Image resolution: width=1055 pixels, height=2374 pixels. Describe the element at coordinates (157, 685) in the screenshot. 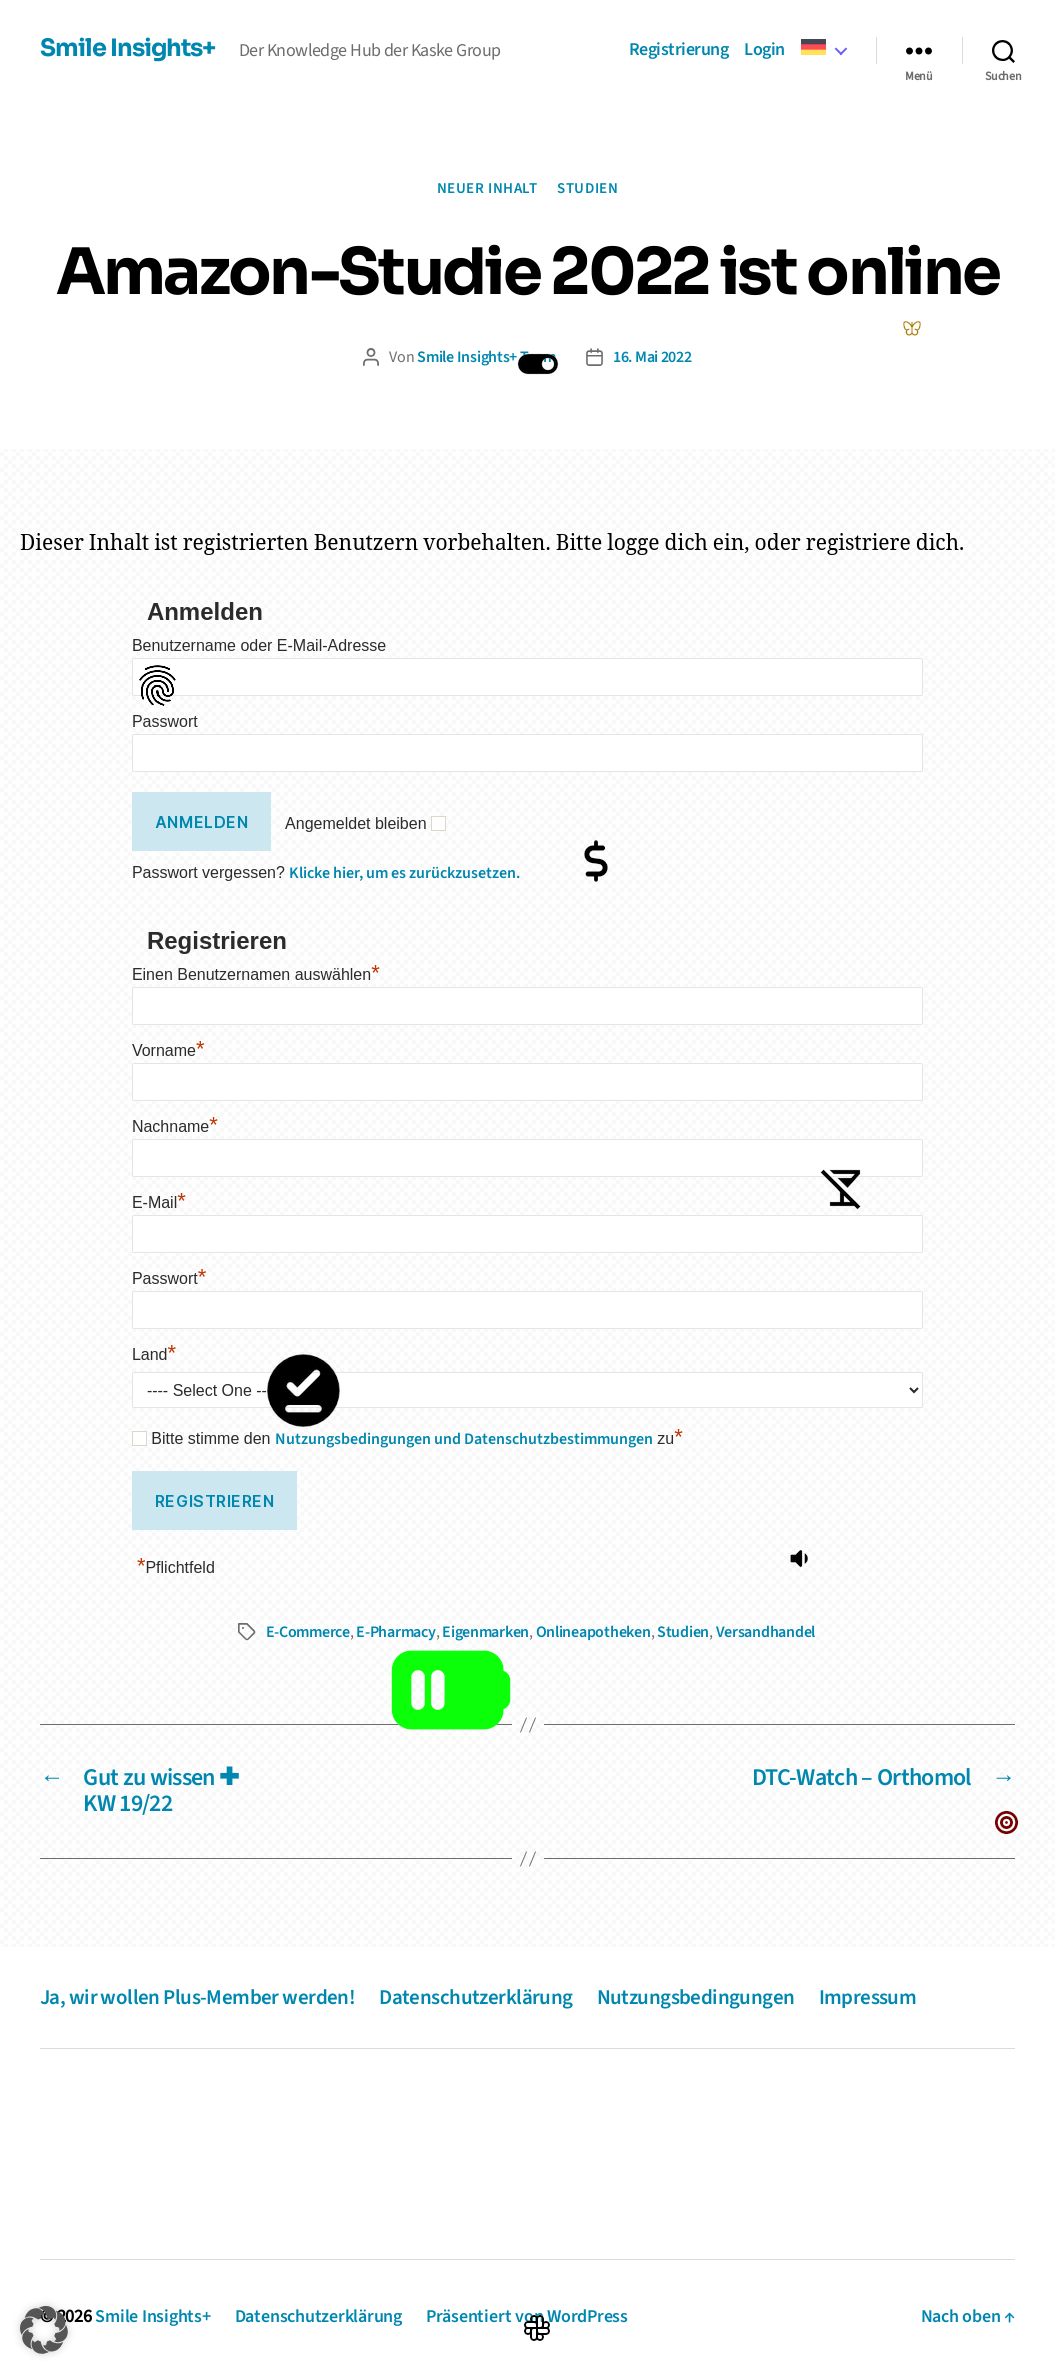

I see `authenticate with fingerprint` at that location.